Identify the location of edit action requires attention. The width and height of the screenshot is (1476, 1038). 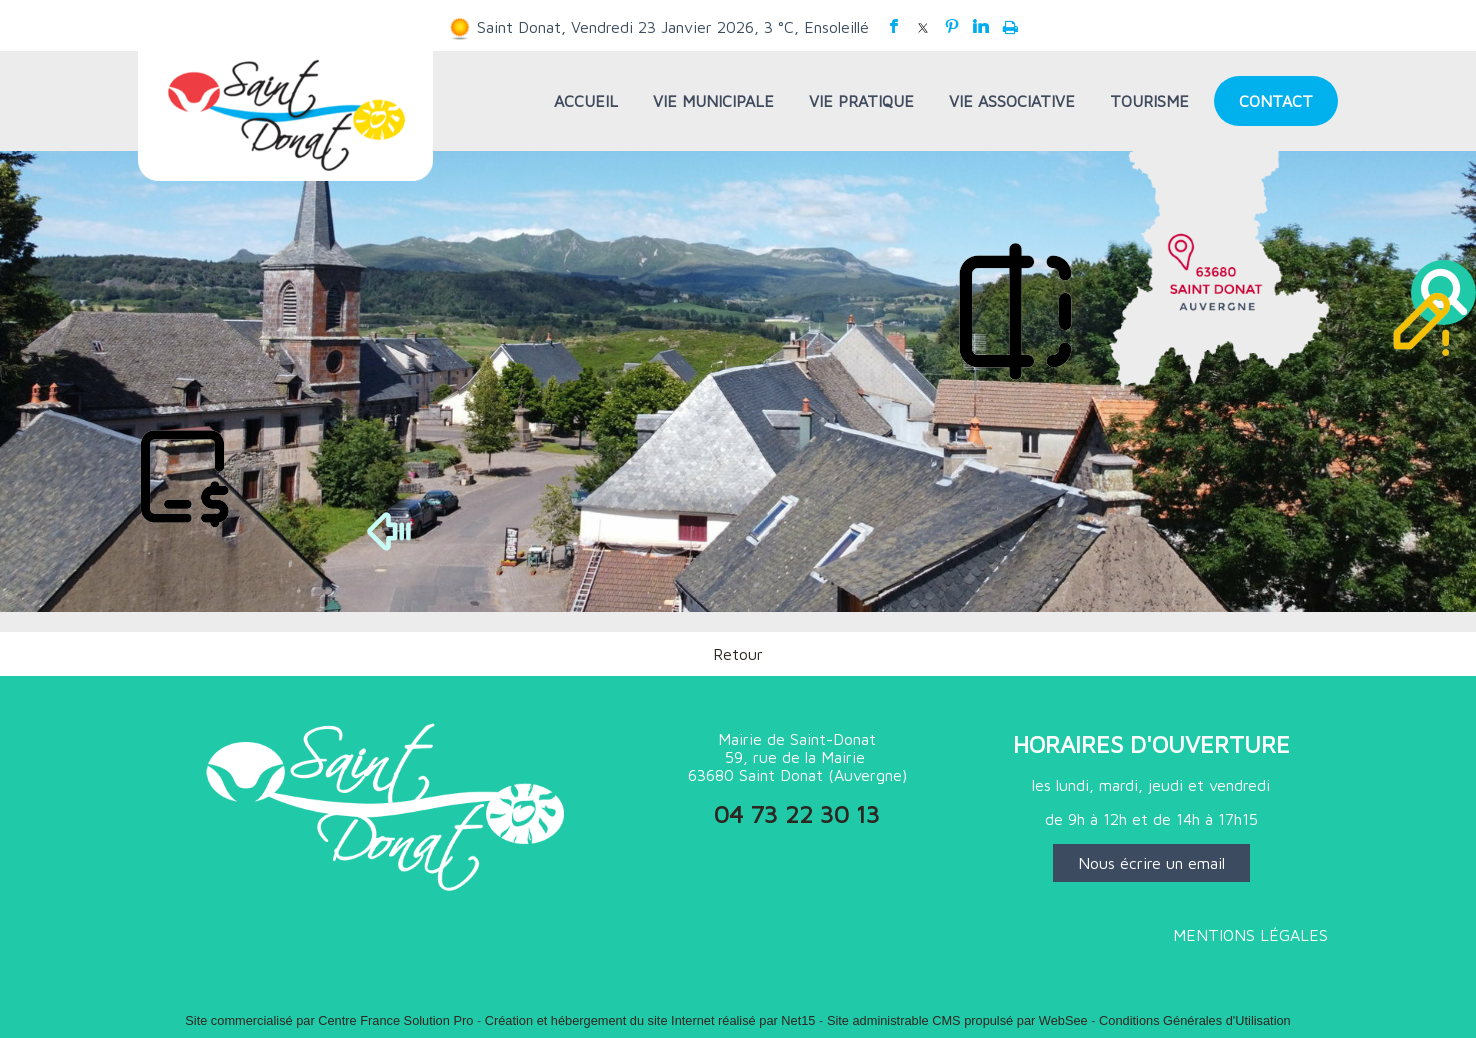
(1423, 320).